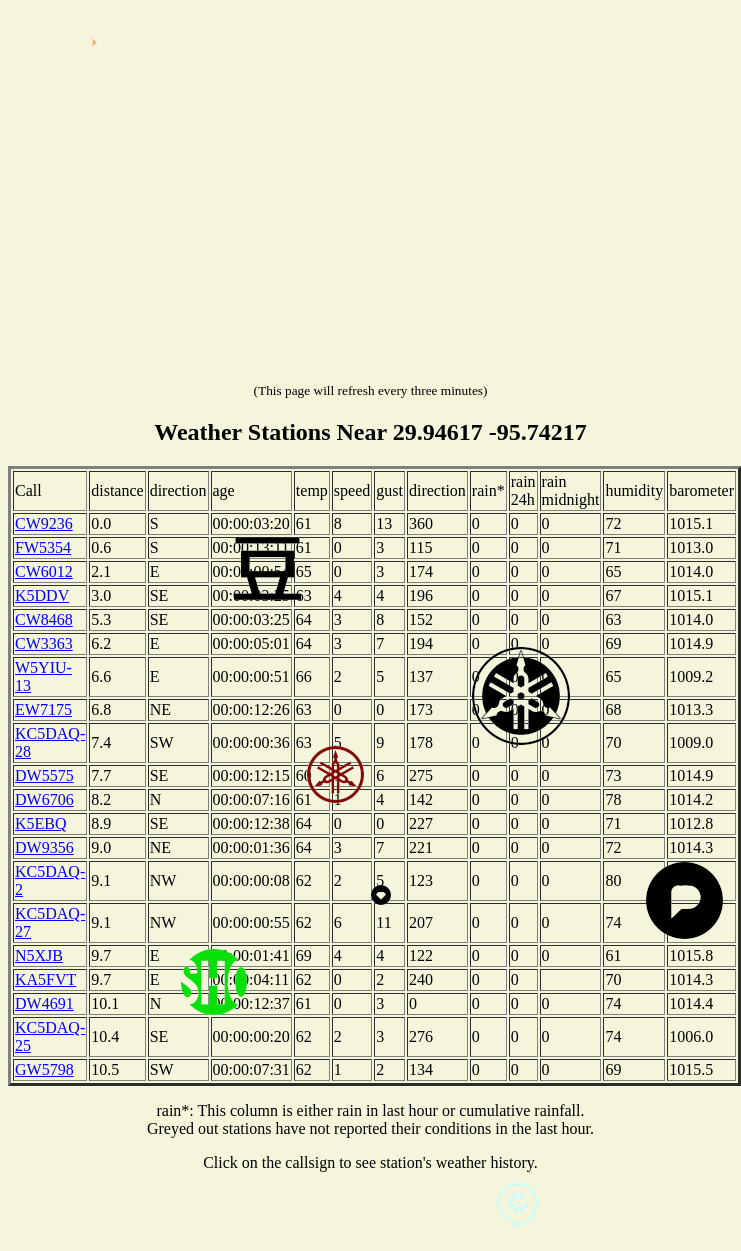 This screenshot has height=1251, width=741. Describe the element at coordinates (94, 42) in the screenshot. I see `expand a collapsed menu or section` at that location.